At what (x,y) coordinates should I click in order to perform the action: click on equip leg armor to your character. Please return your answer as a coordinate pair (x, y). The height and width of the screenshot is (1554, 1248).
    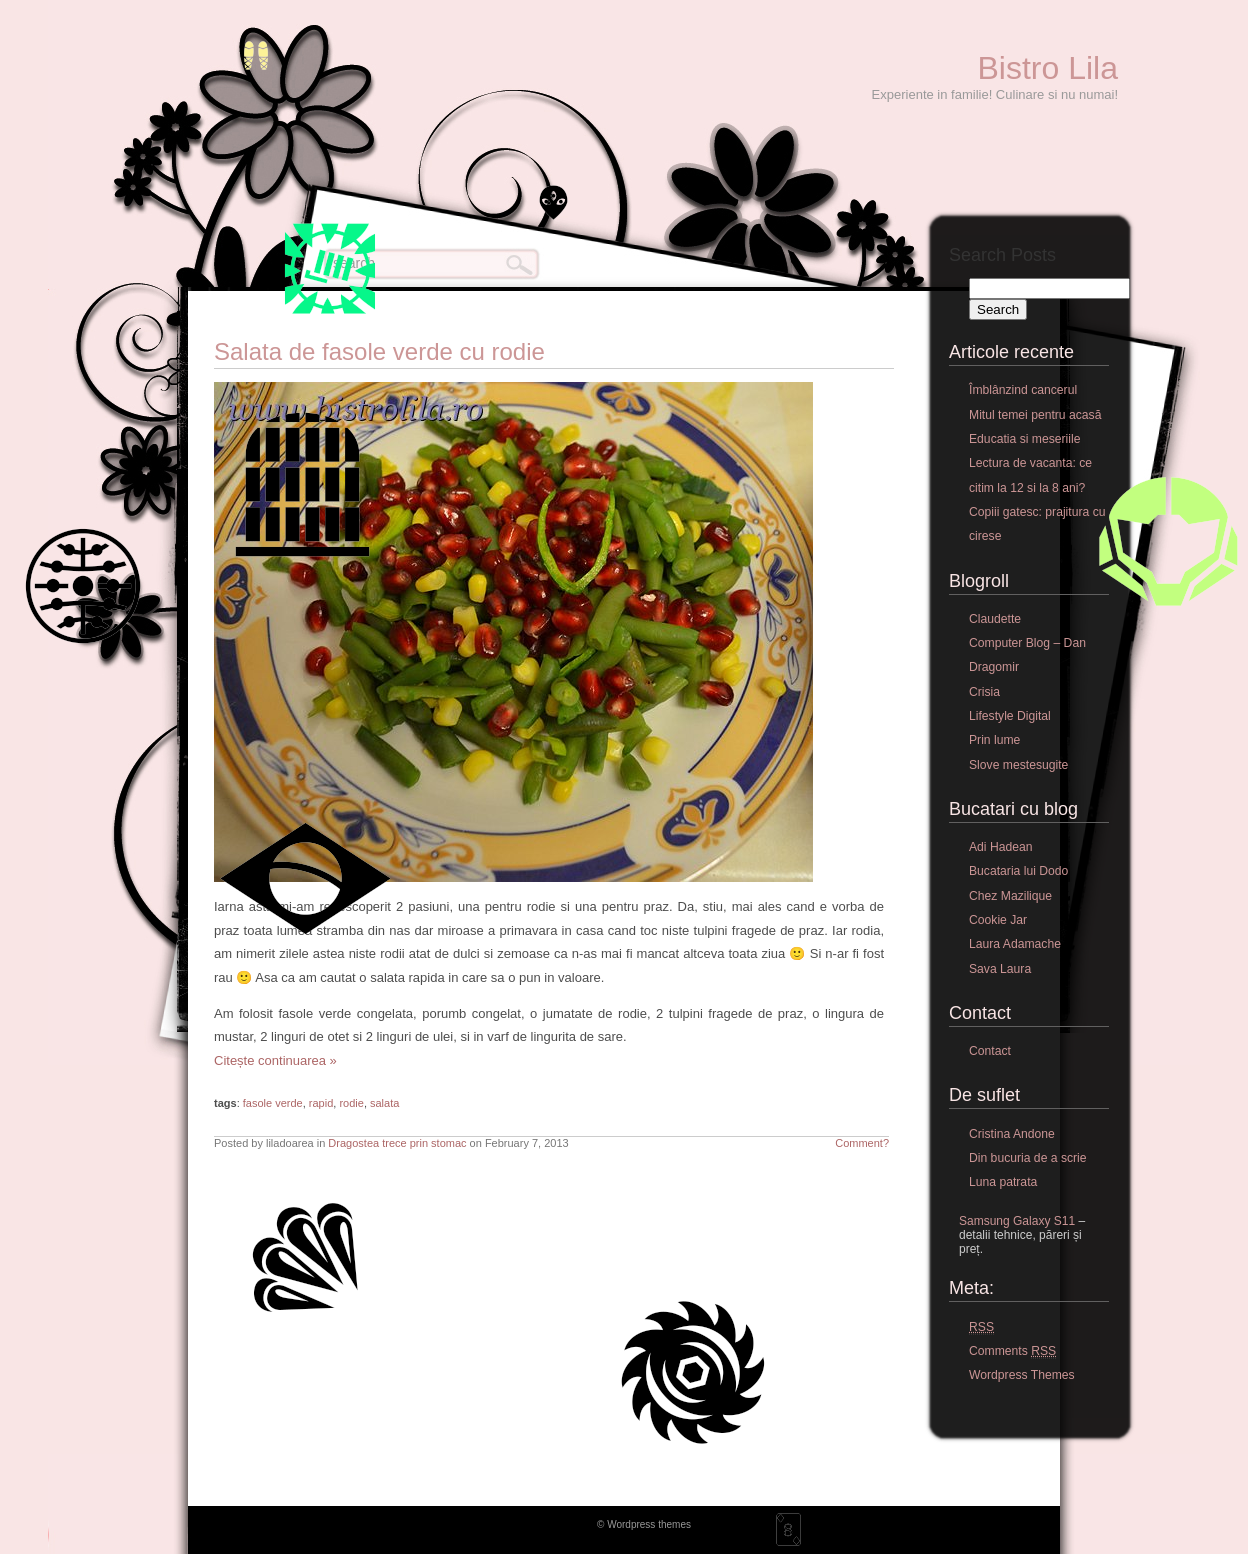
    Looking at the image, I should click on (256, 55).